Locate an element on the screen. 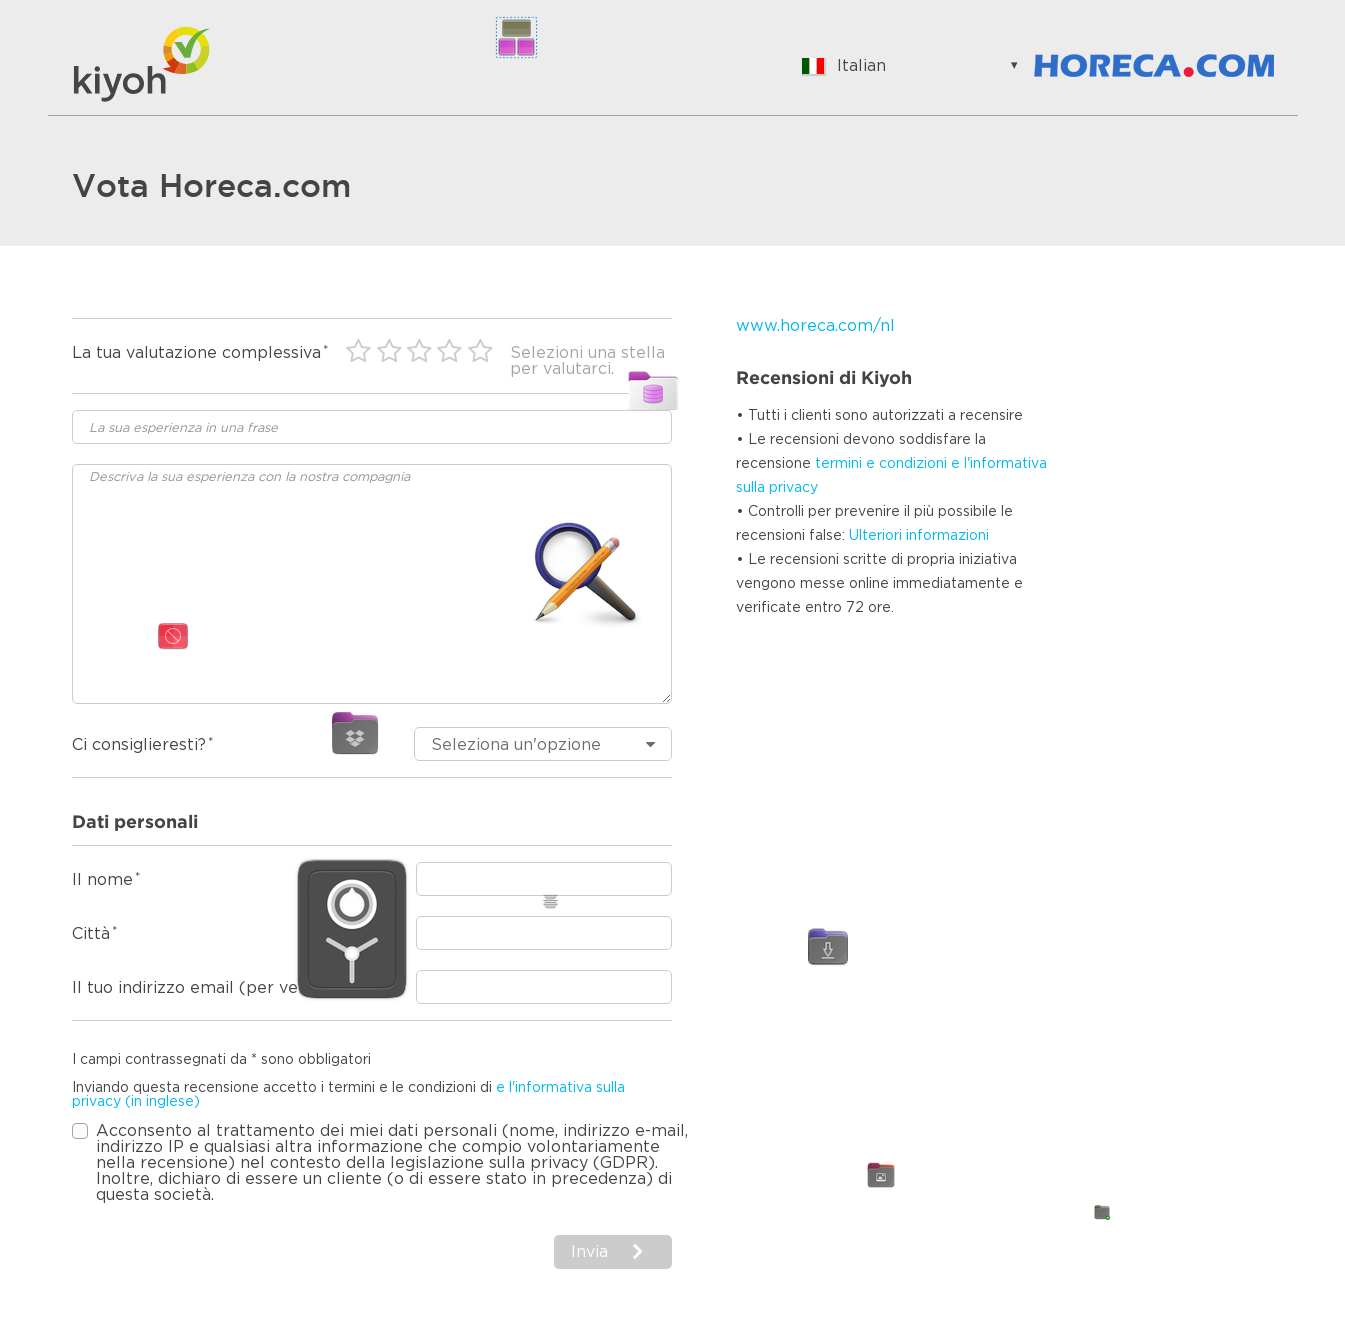 The width and height of the screenshot is (1345, 1325). open folder containing LibreOffice Base database files is located at coordinates (653, 392).